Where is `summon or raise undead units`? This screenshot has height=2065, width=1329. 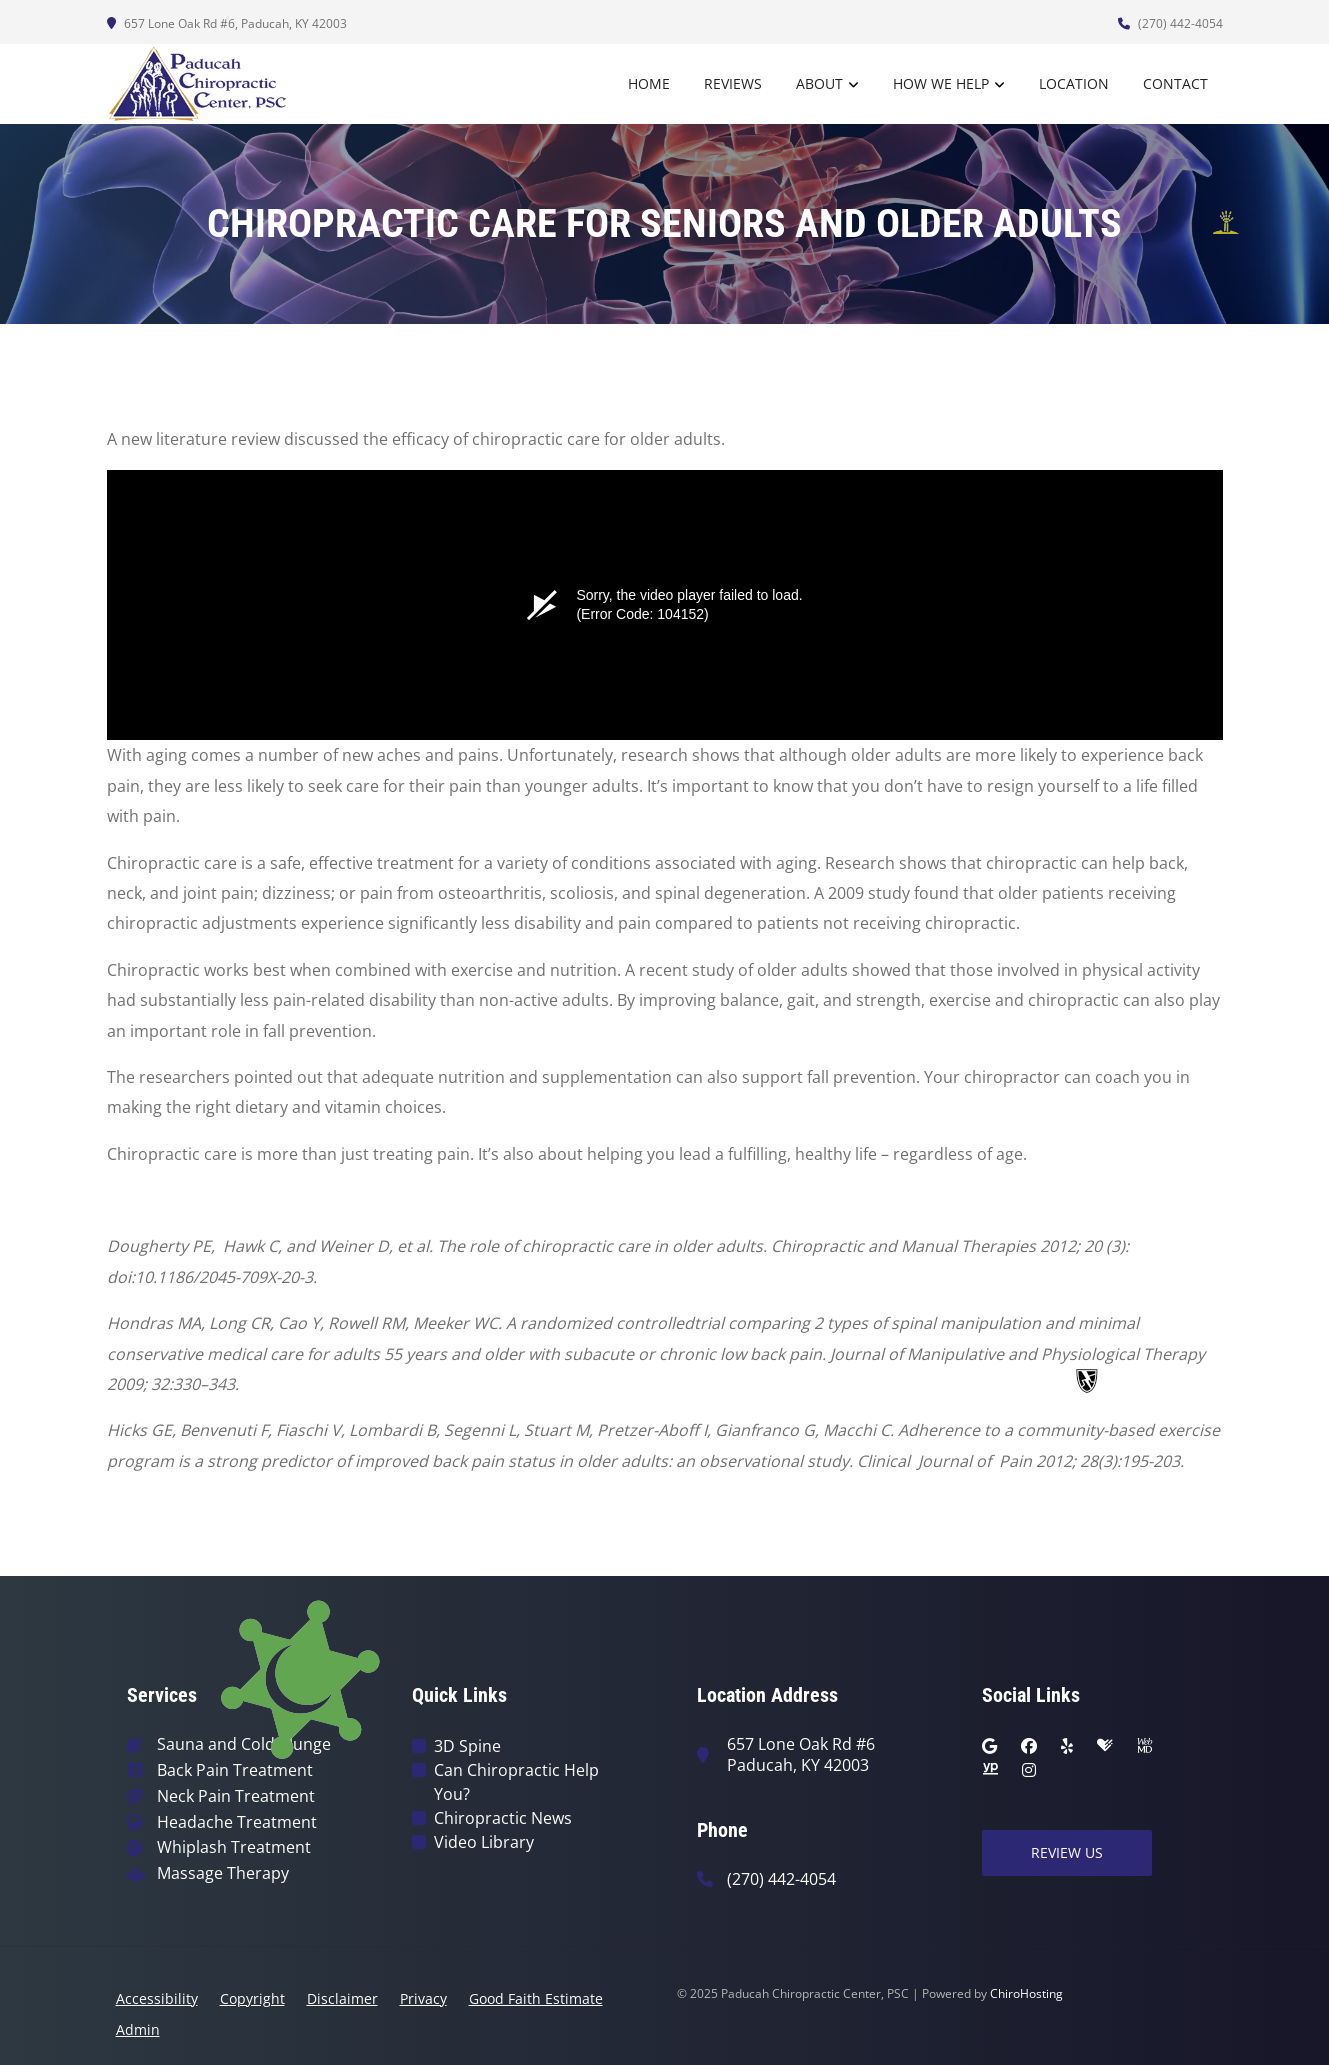
summon or raise undead units is located at coordinates (1226, 221).